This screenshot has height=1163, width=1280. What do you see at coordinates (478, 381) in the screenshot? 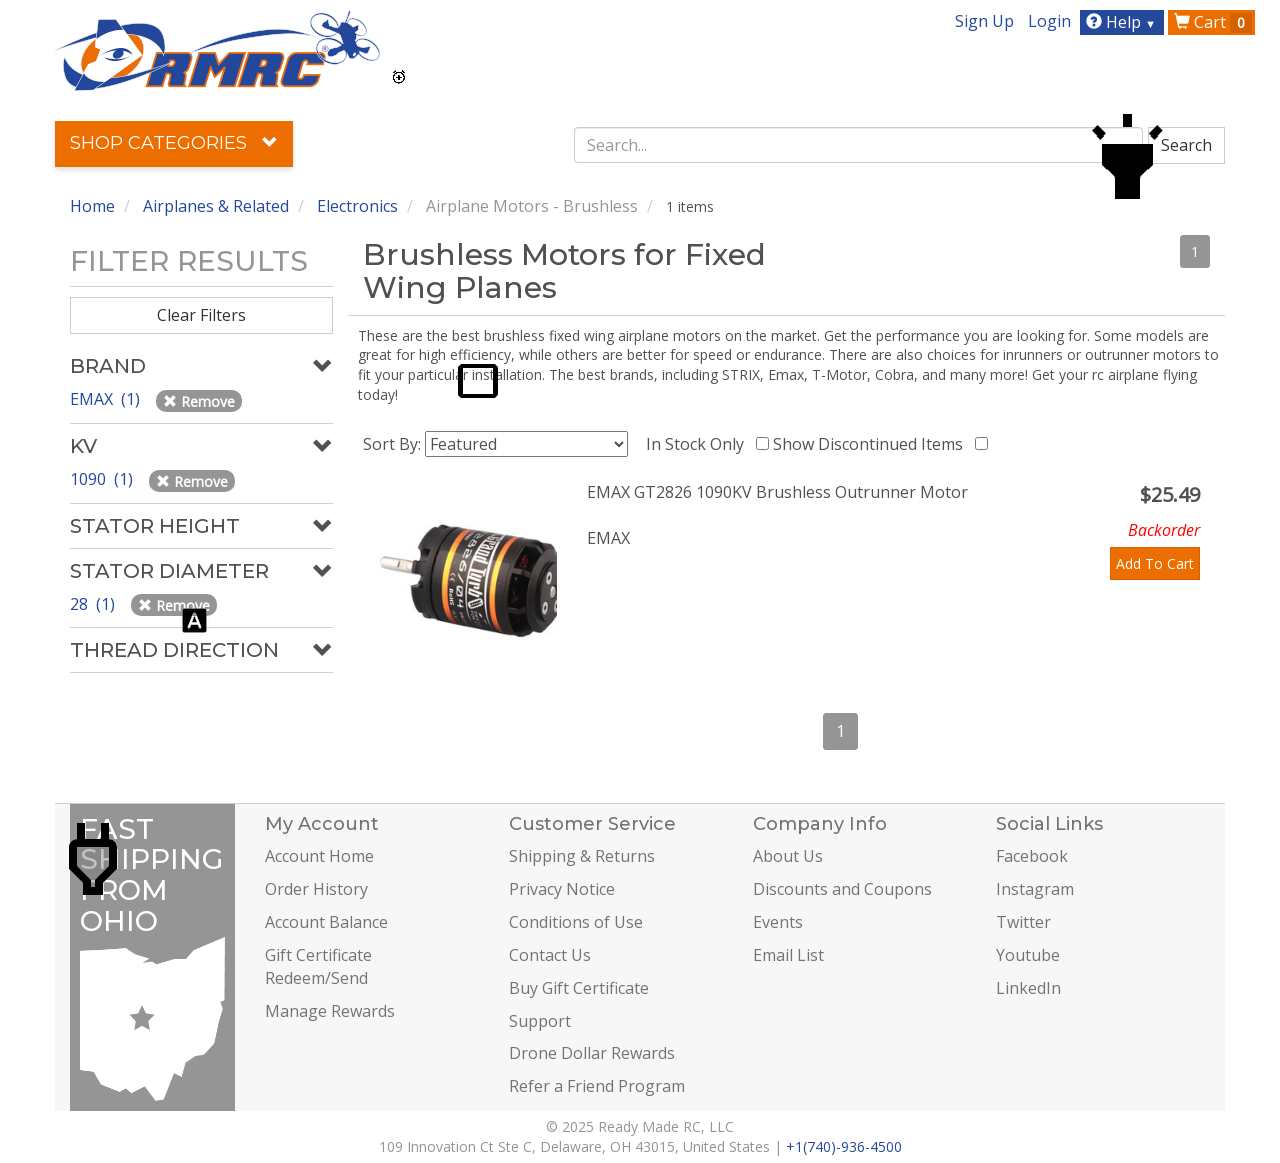
I see `crop image to 3:2 aspect ratio` at bounding box center [478, 381].